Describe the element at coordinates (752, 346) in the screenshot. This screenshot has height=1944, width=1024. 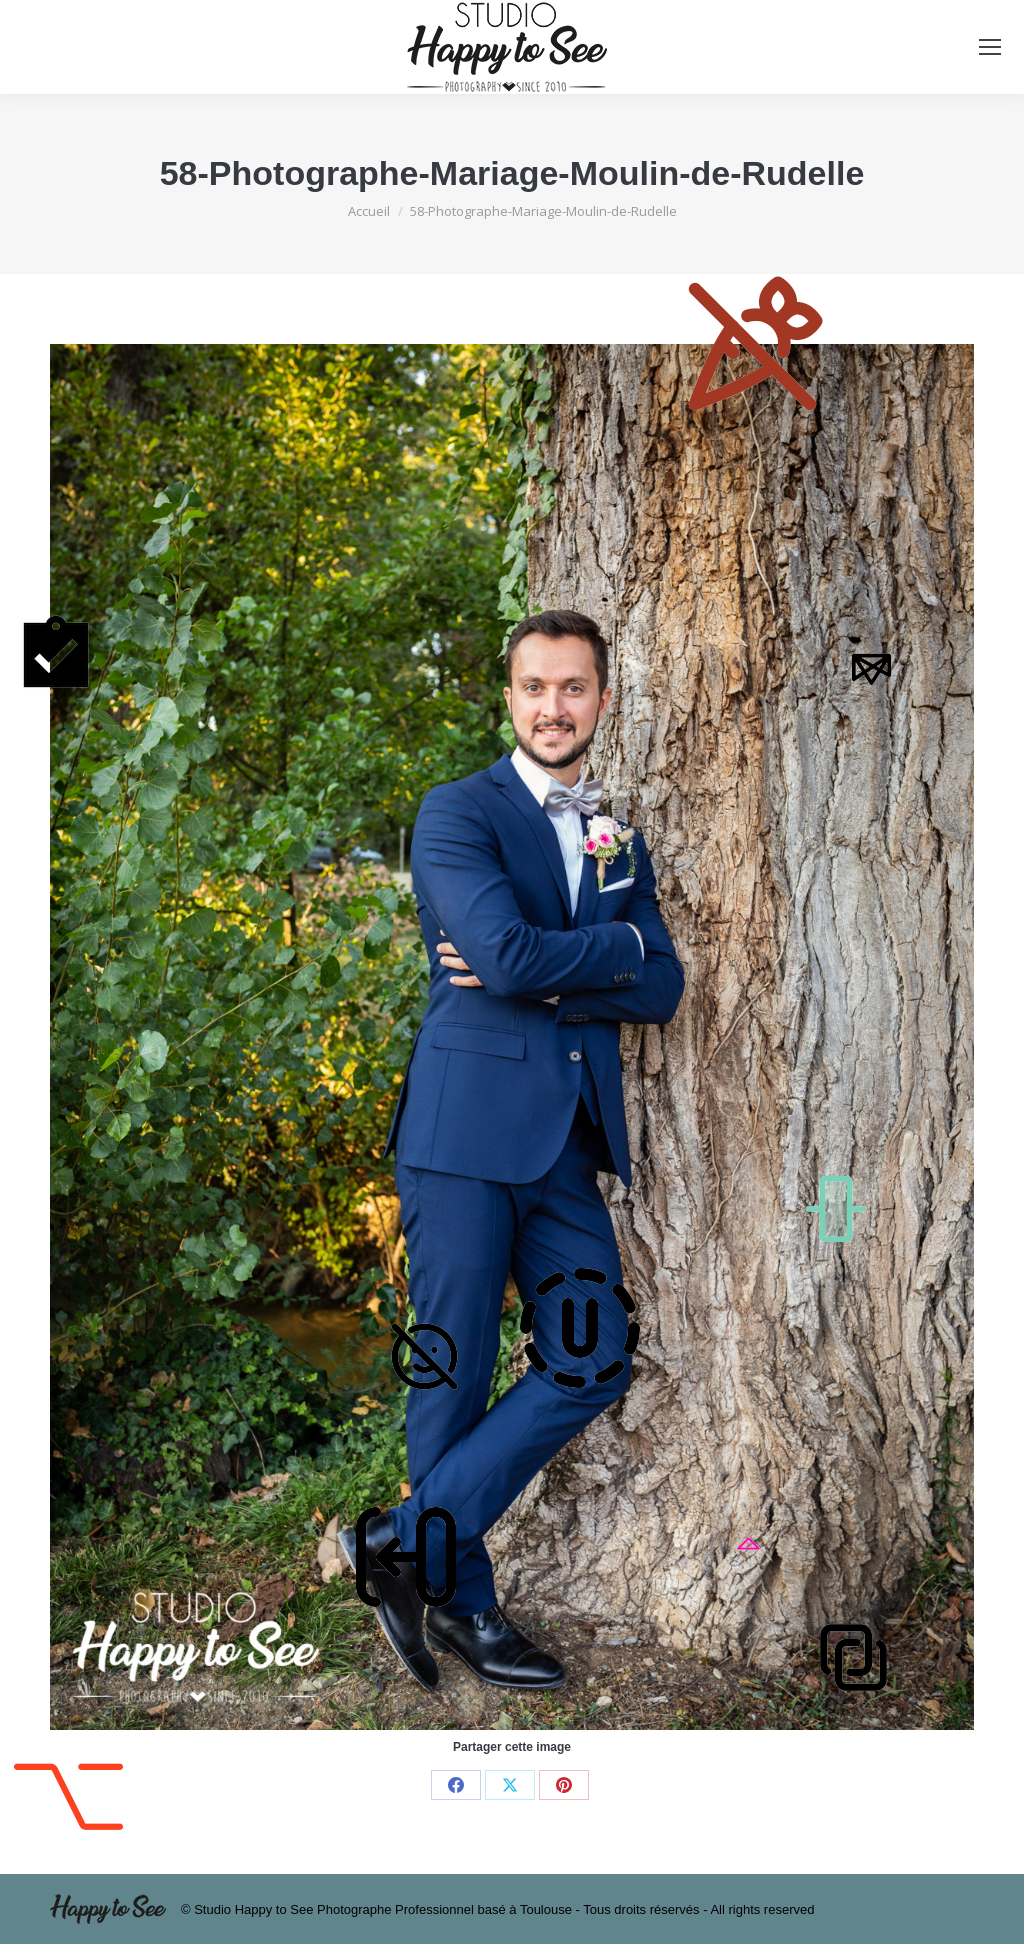
I see `disable vegetable or vegan filter` at that location.